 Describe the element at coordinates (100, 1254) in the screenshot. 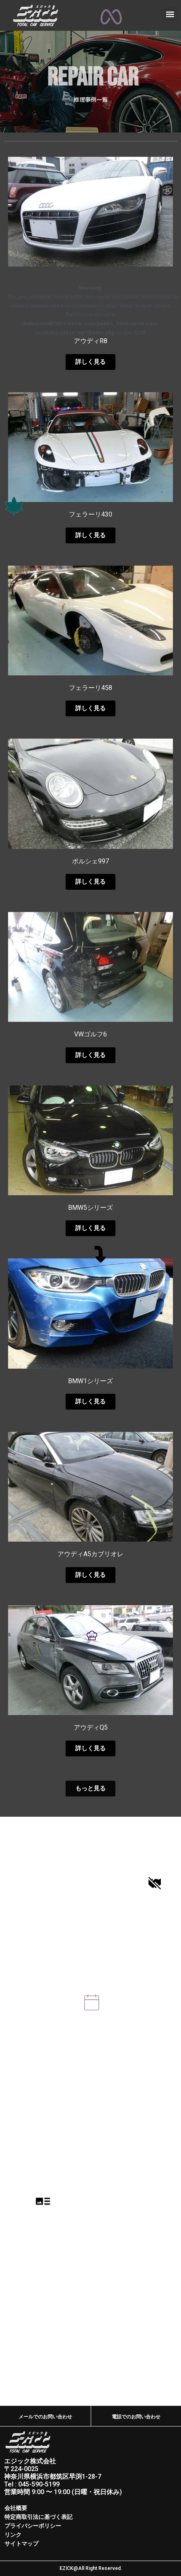

I see `navigate to the next item below` at that location.